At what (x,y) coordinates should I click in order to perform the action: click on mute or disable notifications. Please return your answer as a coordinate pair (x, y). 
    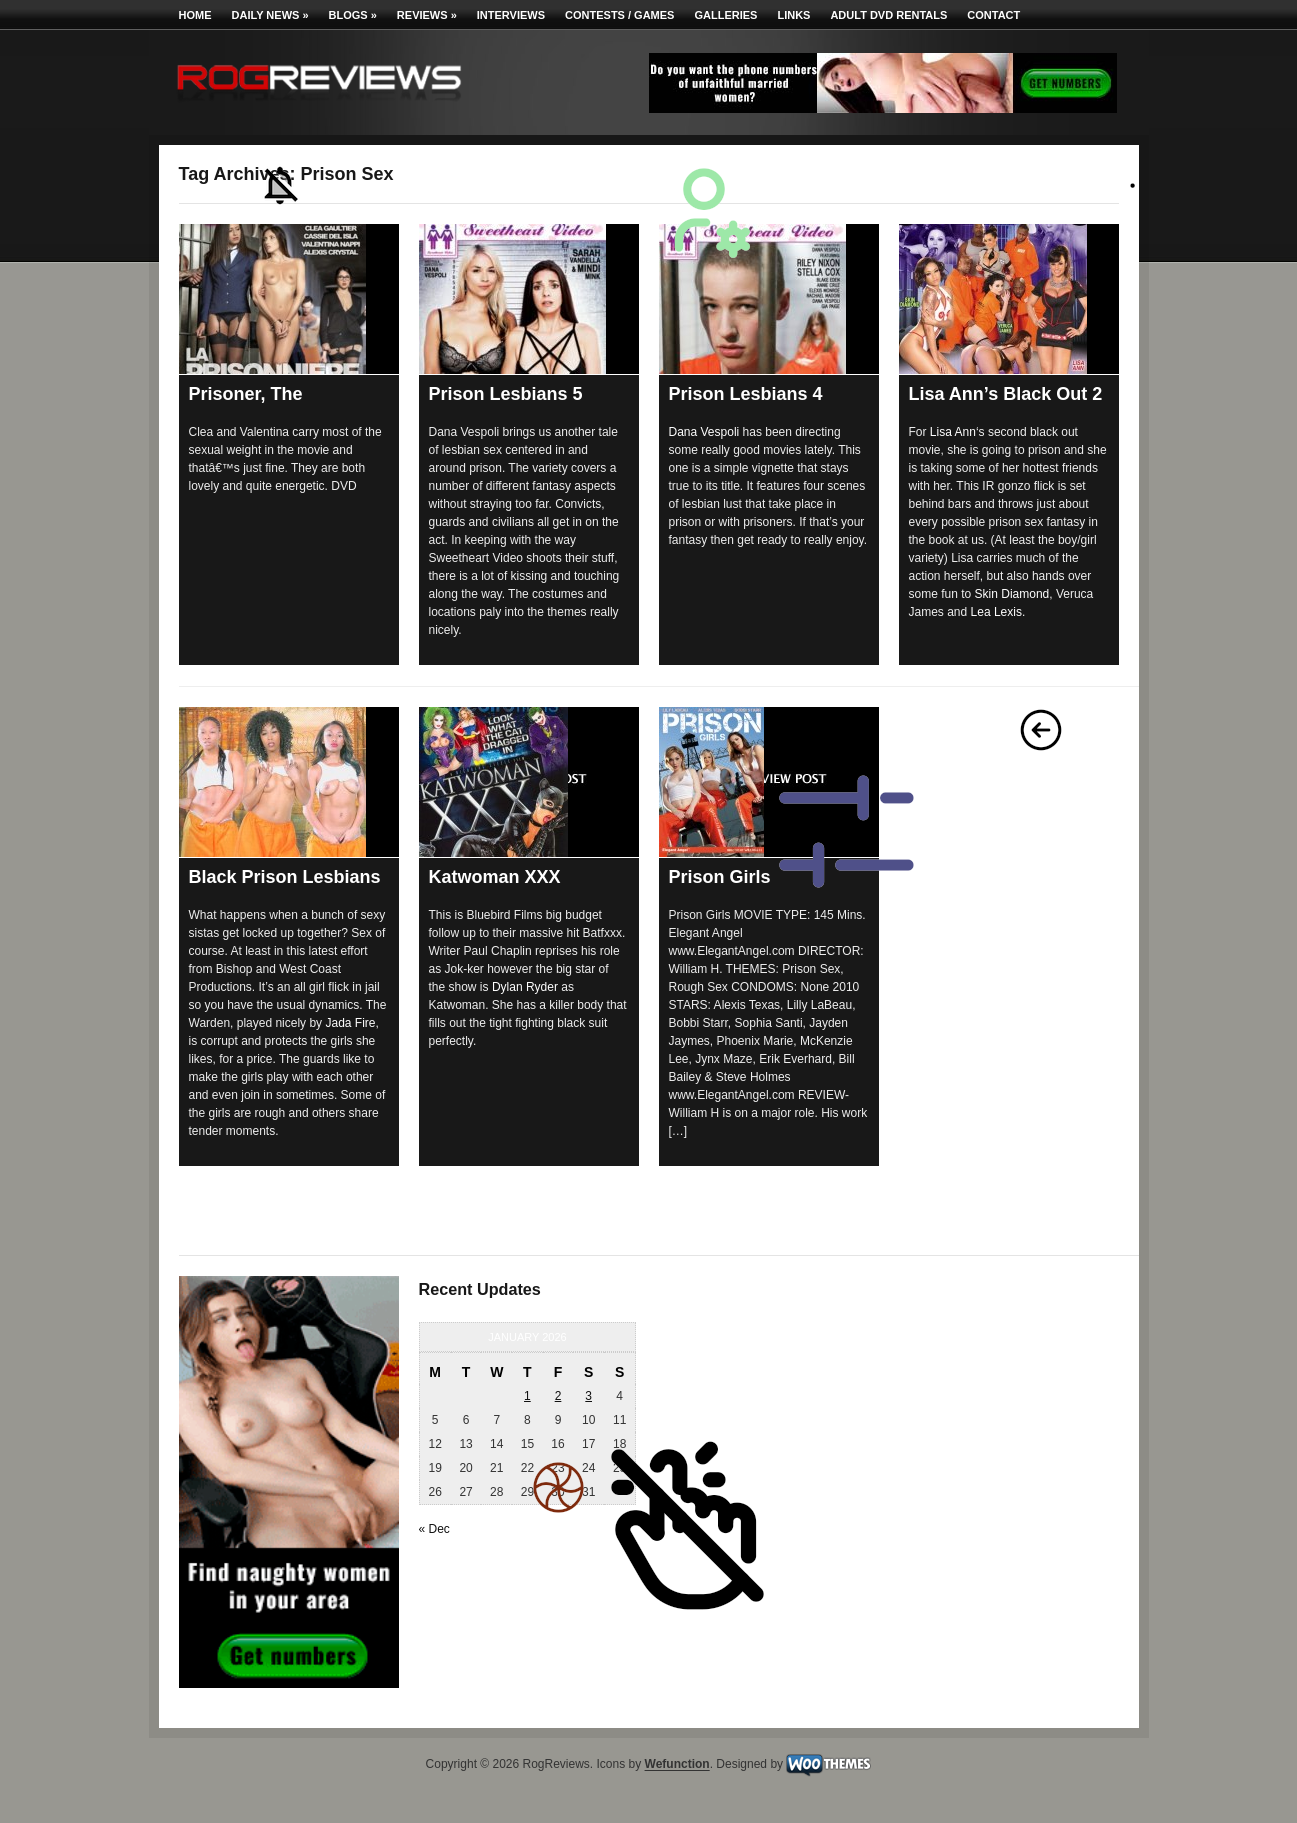
    Looking at the image, I should click on (280, 185).